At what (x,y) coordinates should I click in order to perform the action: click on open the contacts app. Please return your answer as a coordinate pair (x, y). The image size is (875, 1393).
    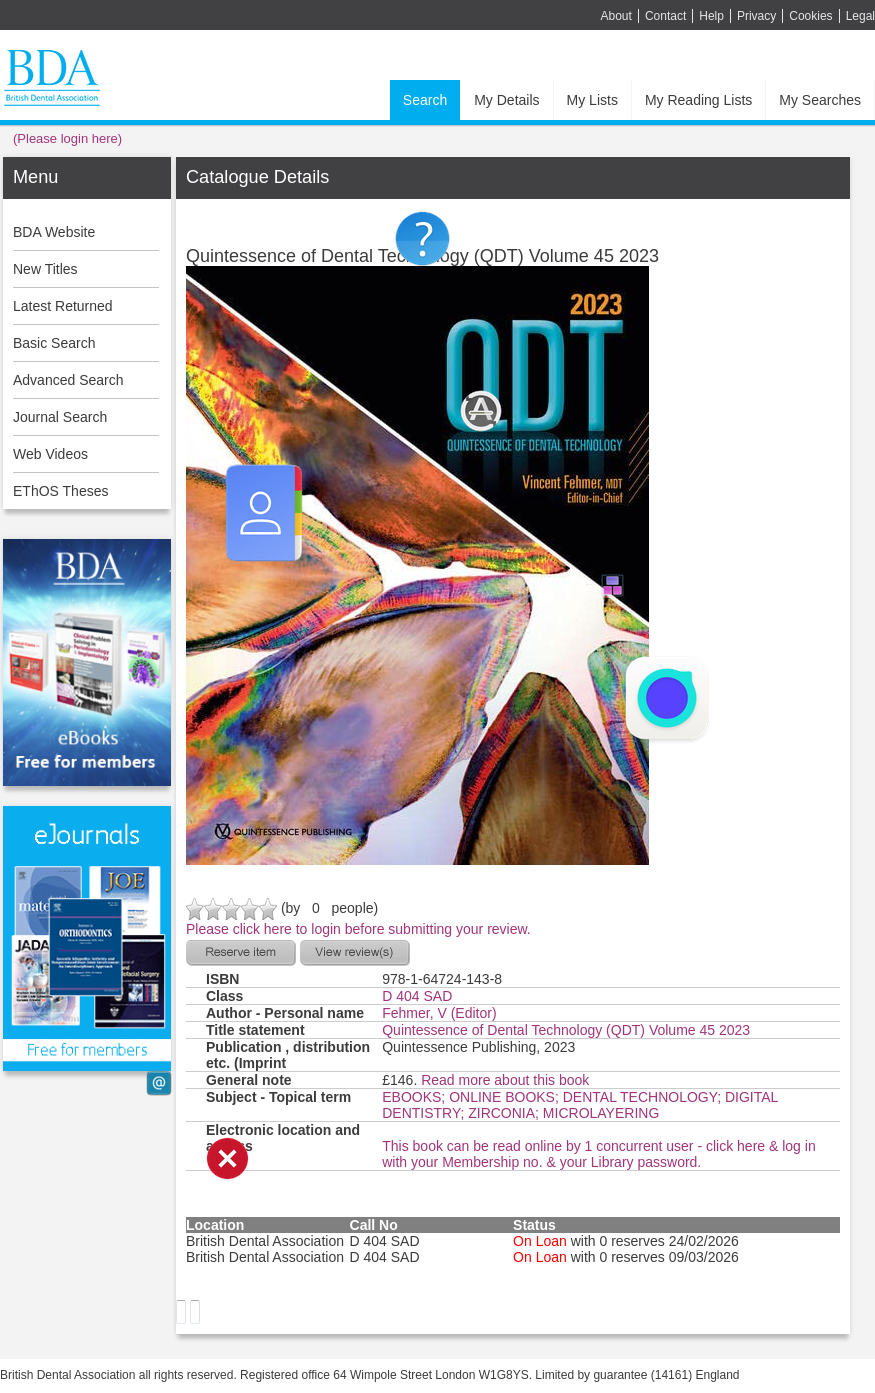
    Looking at the image, I should click on (264, 513).